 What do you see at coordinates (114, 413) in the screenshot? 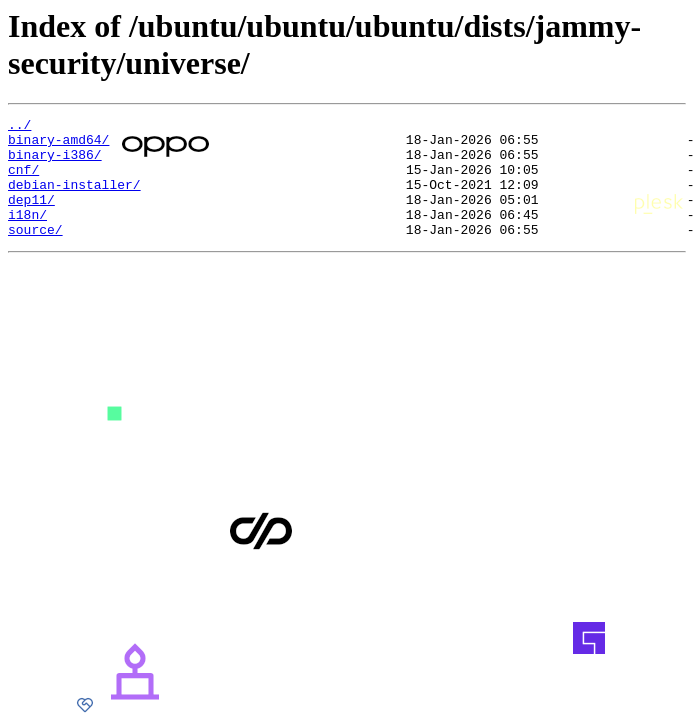
I see `stop media playback` at bounding box center [114, 413].